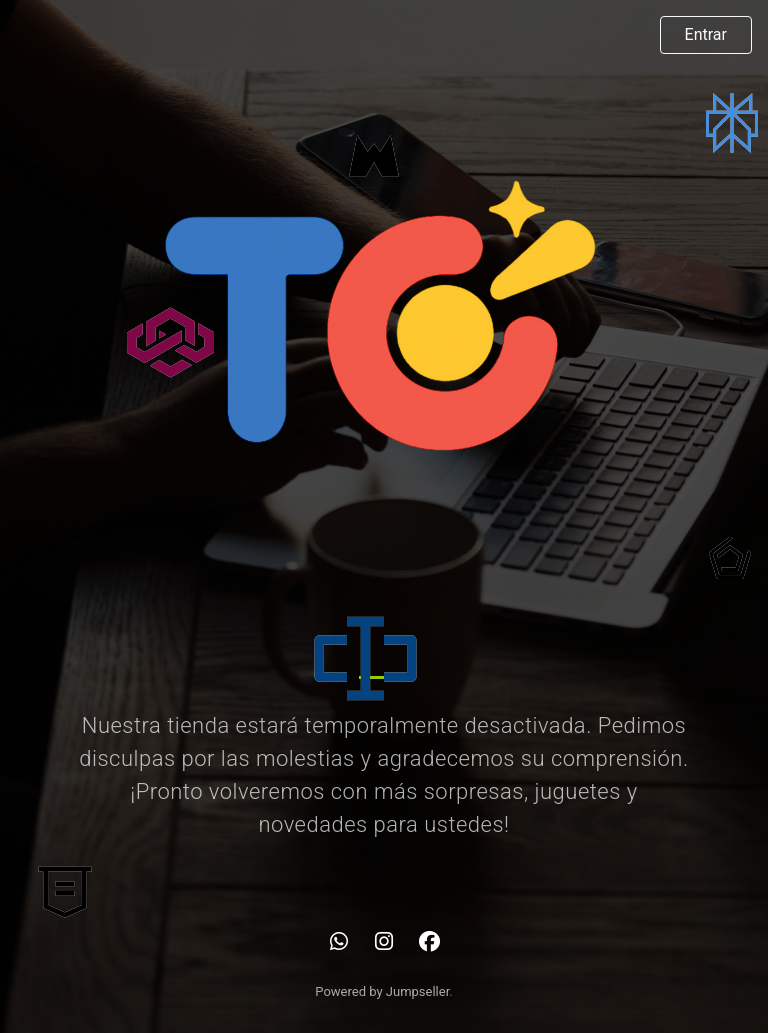 The width and height of the screenshot is (768, 1033). What do you see at coordinates (732, 123) in the screenshot?
I see `open perplexity ai app` at bounding box center [732, 123].